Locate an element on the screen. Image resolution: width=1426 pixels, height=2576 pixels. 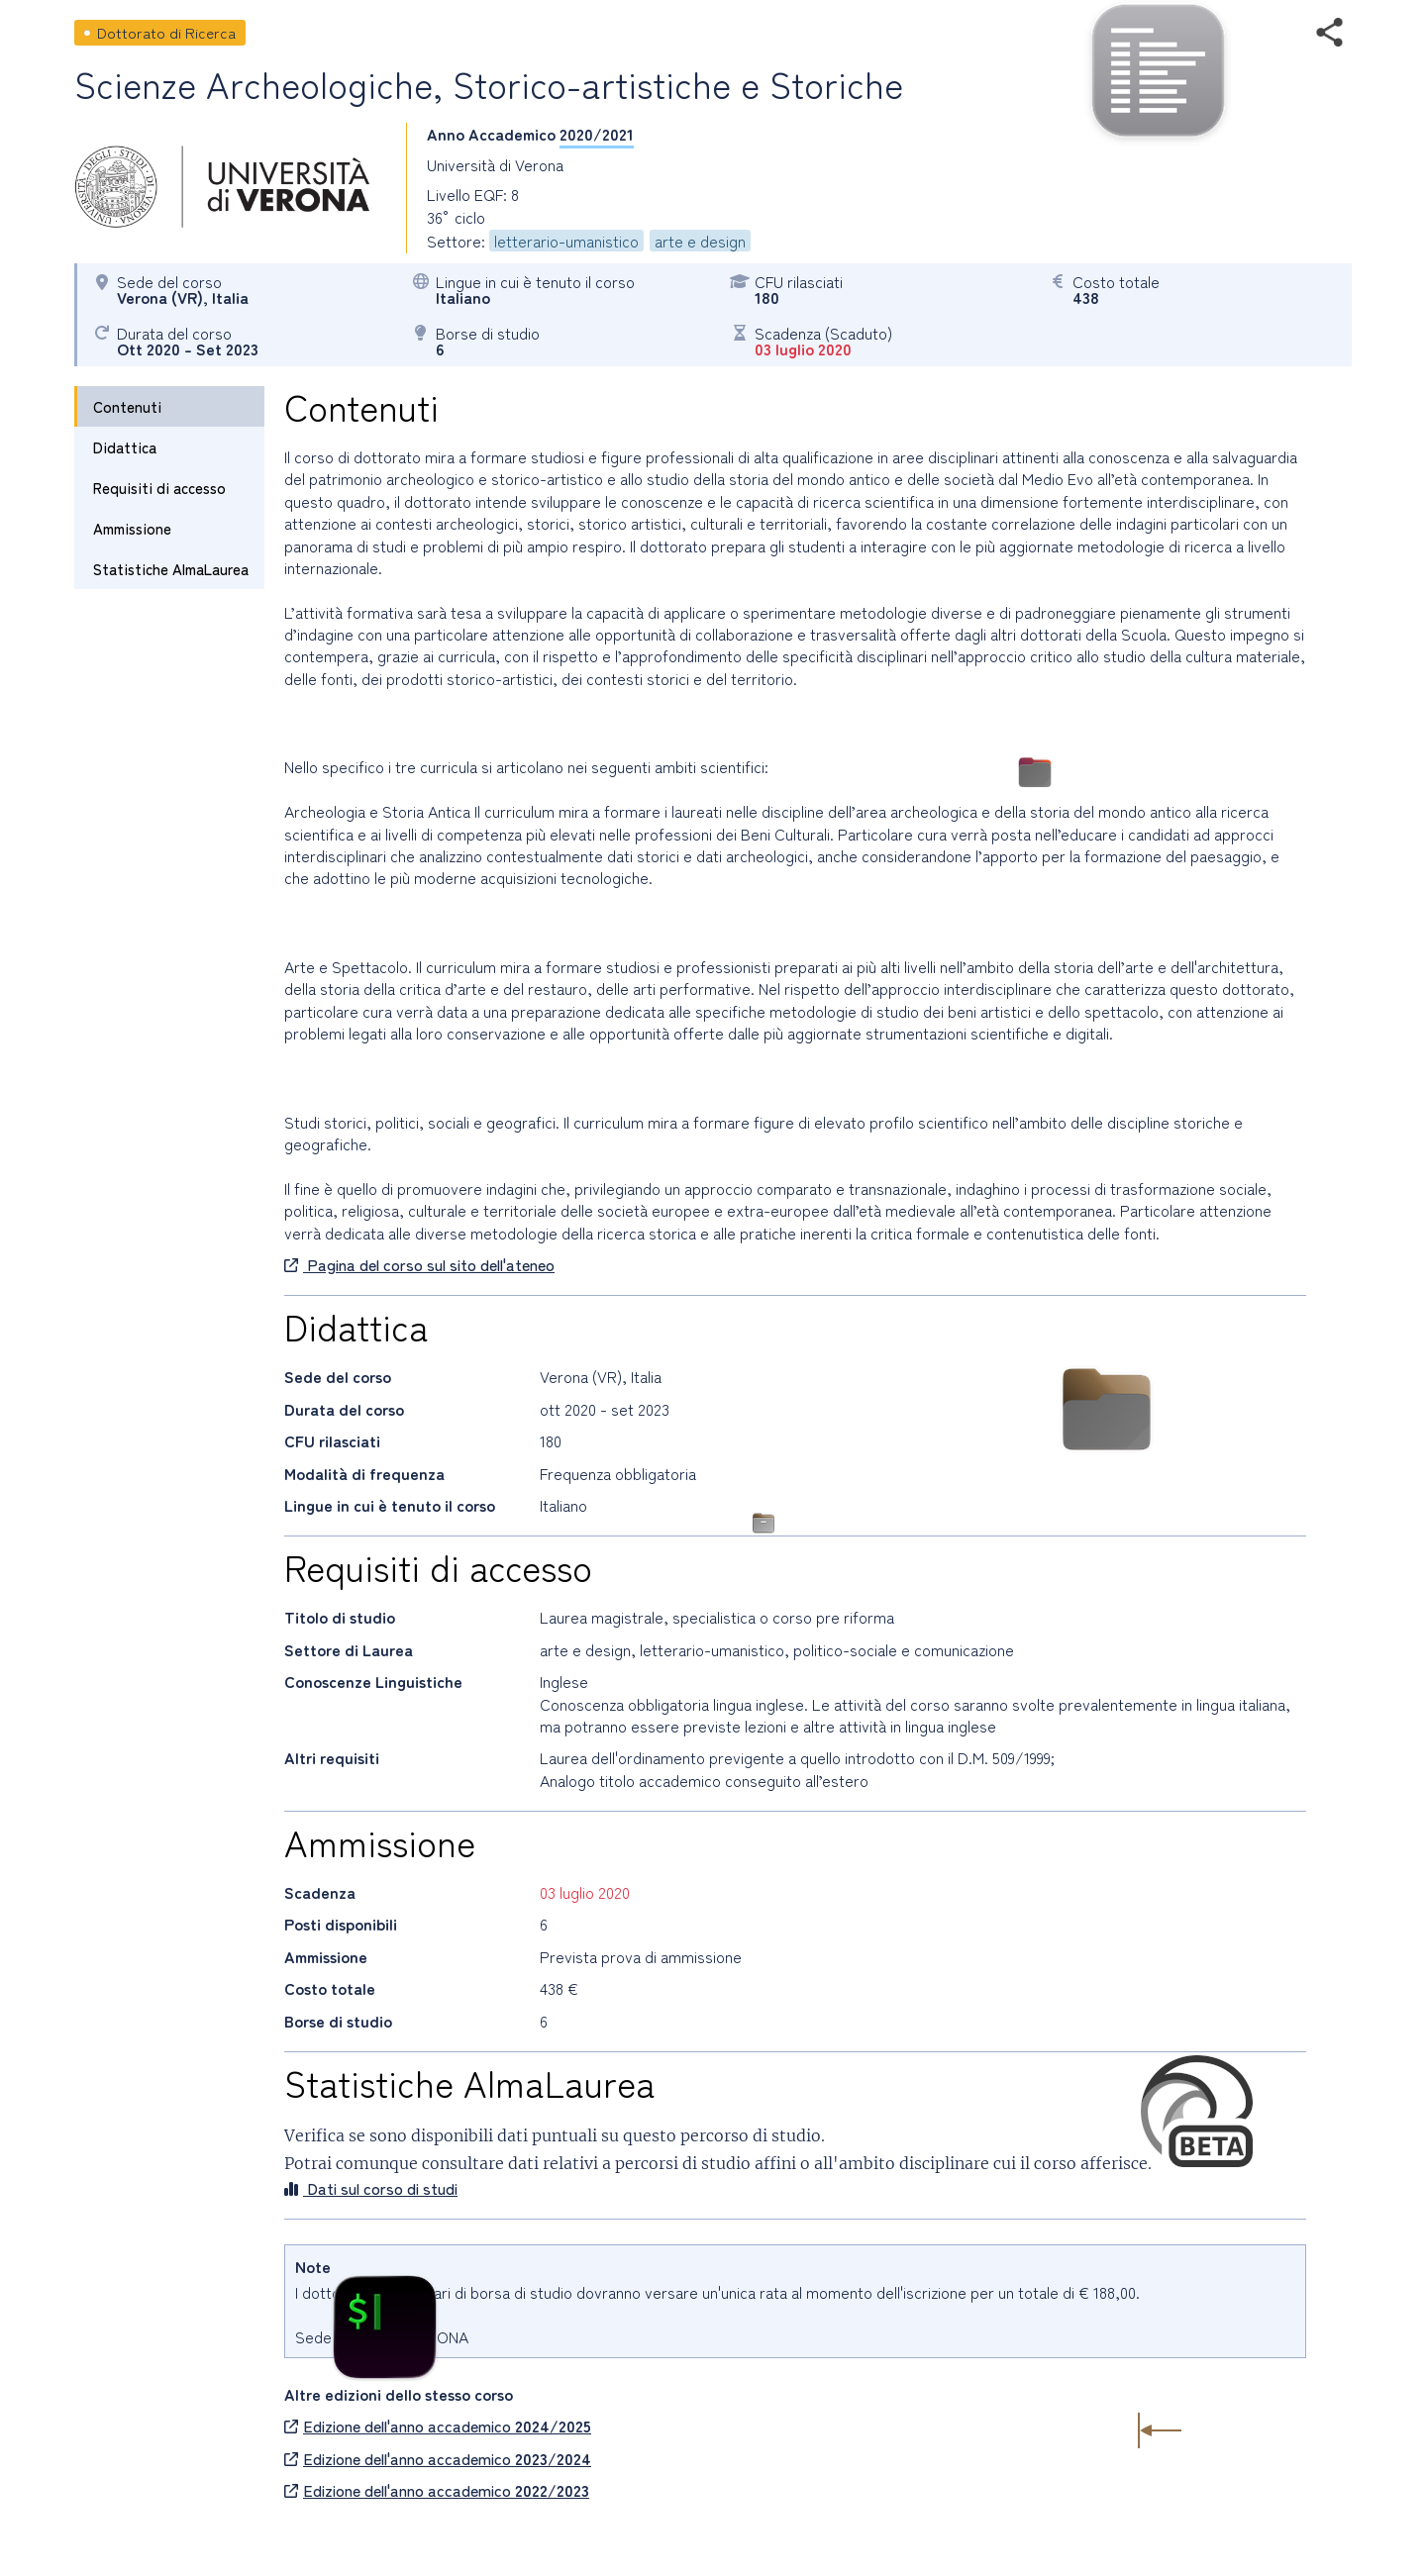
access log preferences or settings is located at coordinates (1158, 72).